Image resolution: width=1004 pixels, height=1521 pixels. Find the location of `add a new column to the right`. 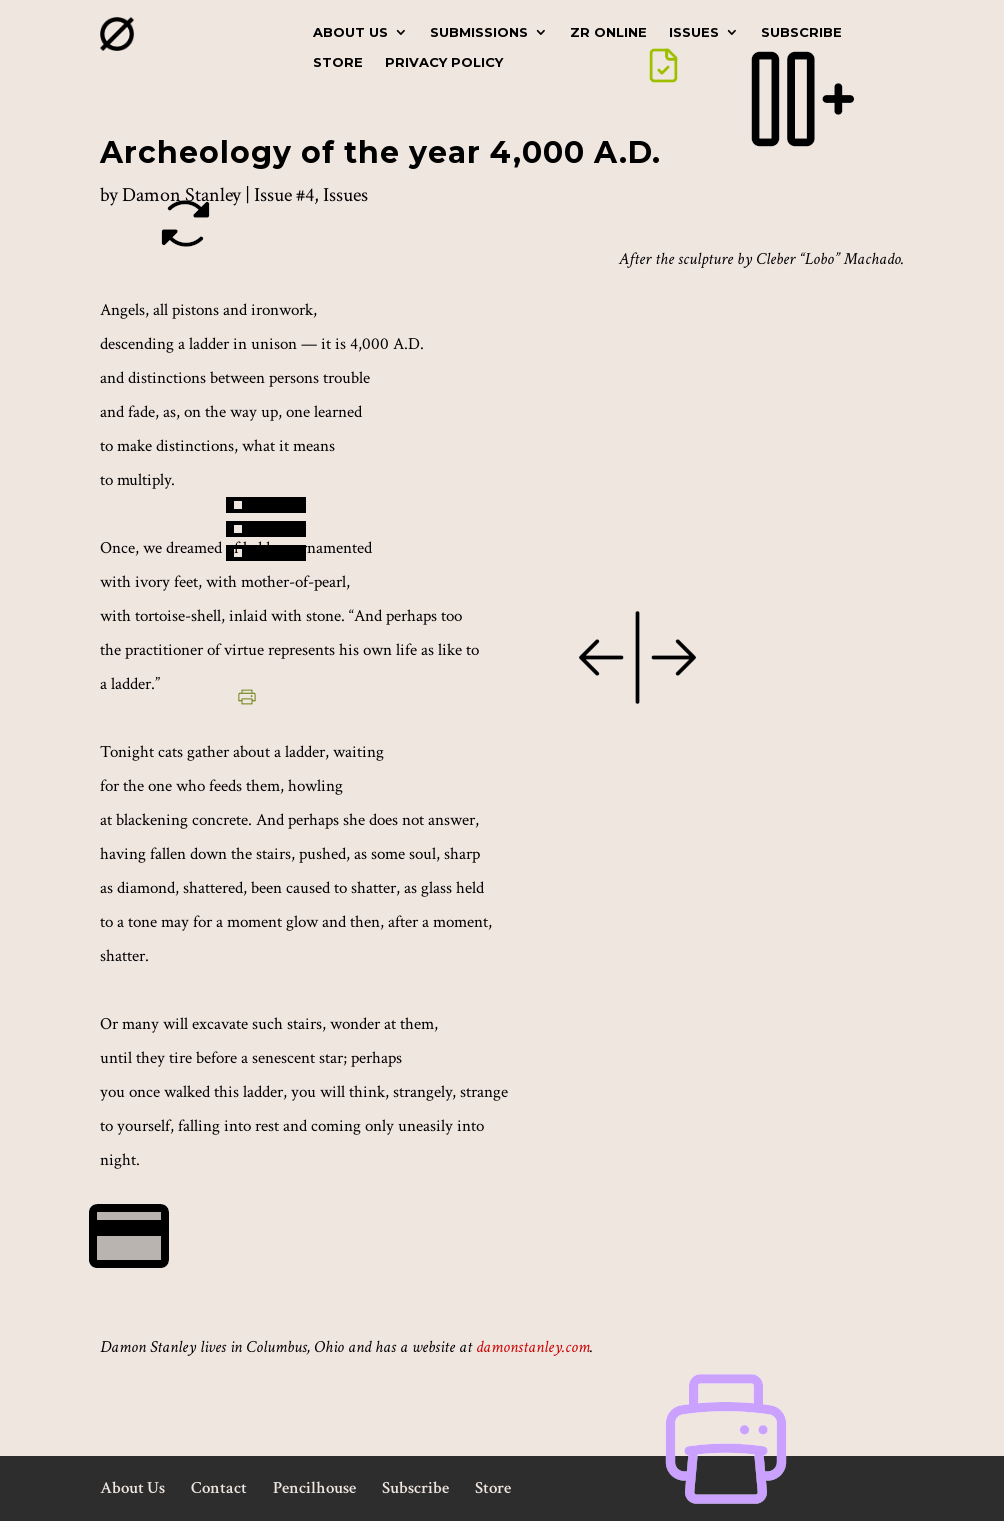

add a new column to the right is located at coordinates (795, 99).